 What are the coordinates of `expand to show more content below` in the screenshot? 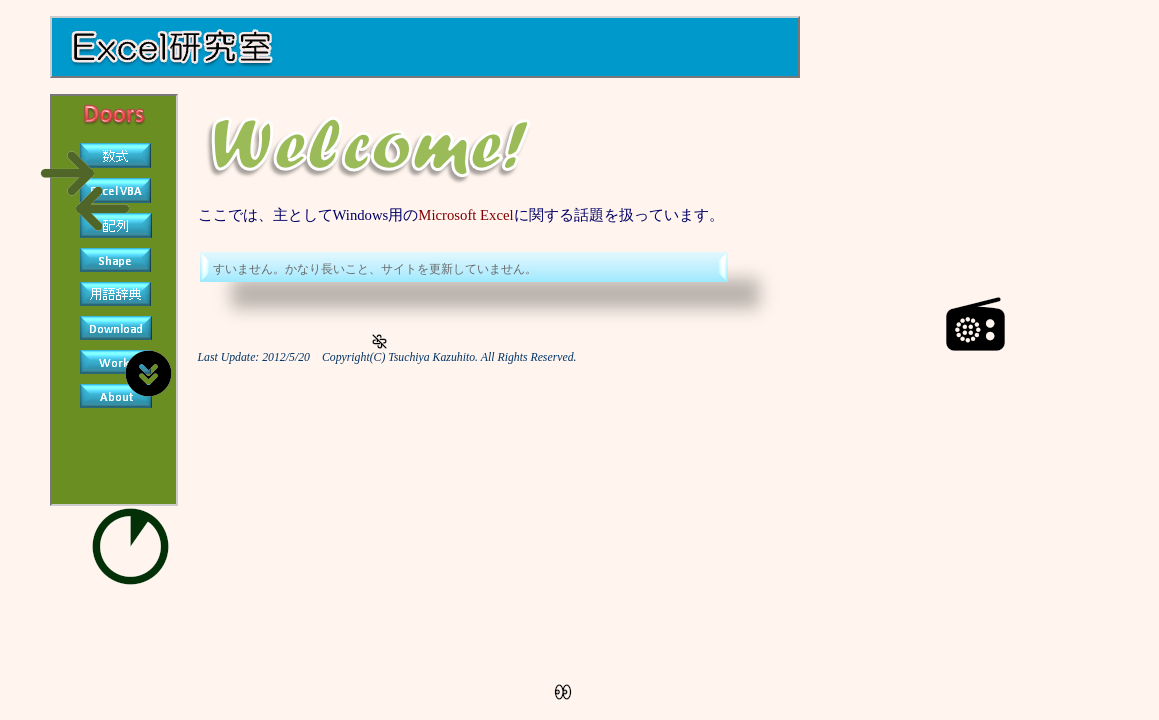 It's located at (148, 373).